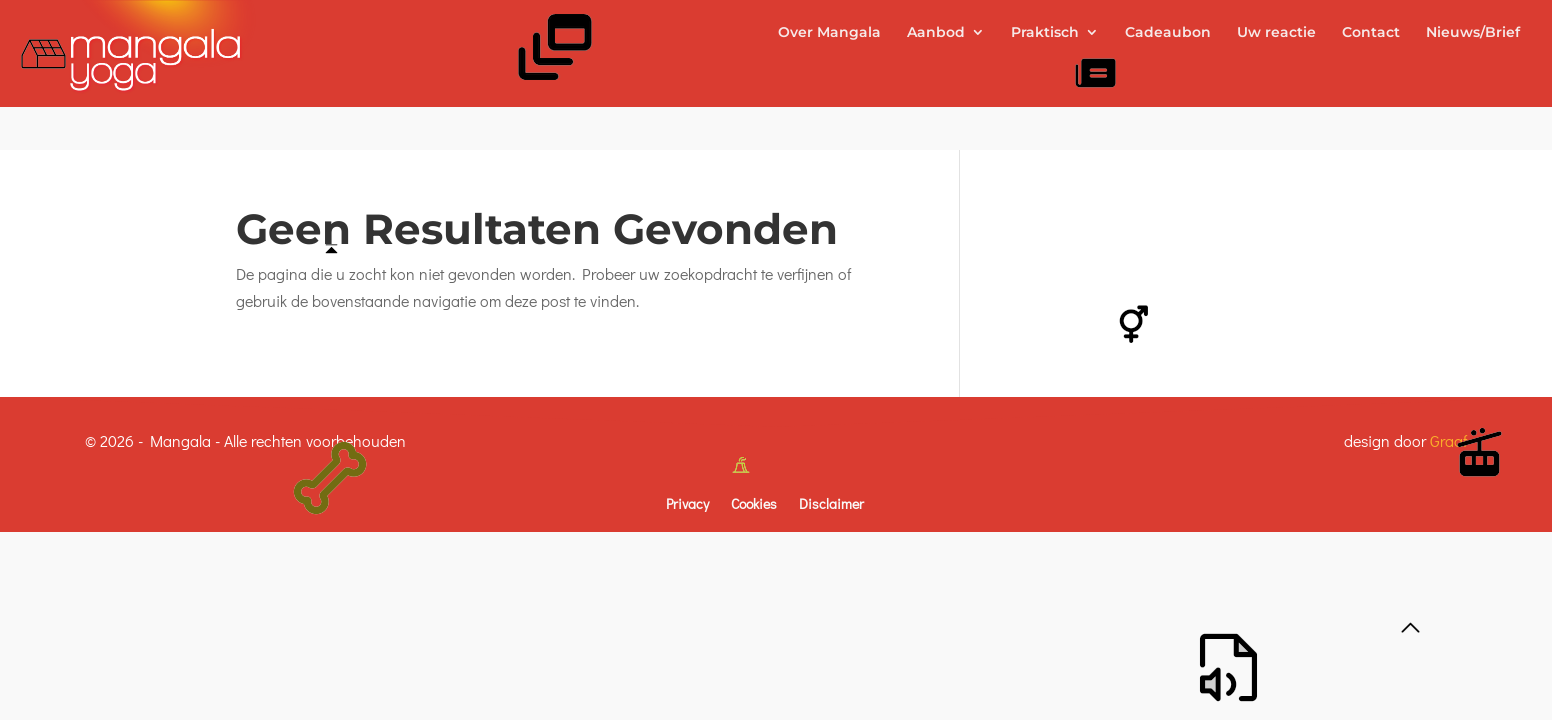 The width and height of the screenshot is (1552, 720). Describe the element at coordinates (43, 55) in the screenshot. I see `view solar panel or renewable energy settings` at that location.